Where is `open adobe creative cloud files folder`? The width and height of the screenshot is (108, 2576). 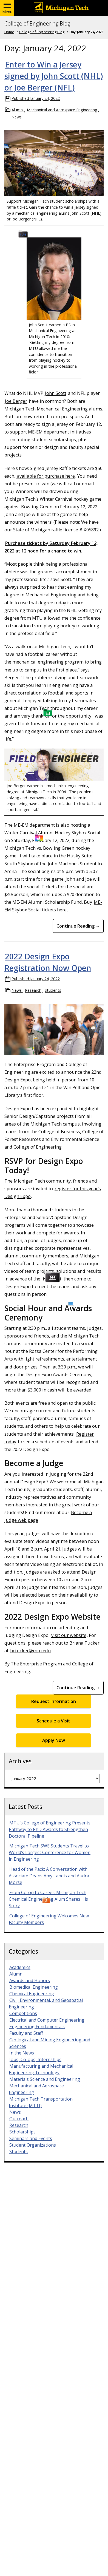 open adobe creative cloud files folder is located at coordinates (39, 838).